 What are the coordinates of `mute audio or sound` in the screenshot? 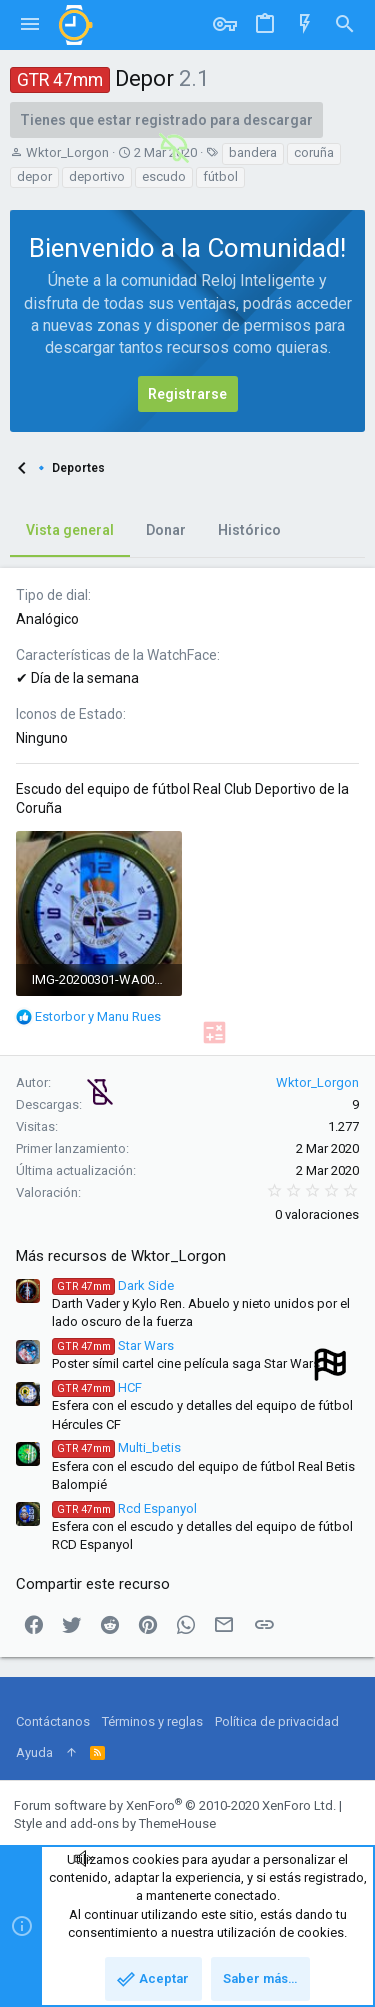 It's located at (83, 1858).